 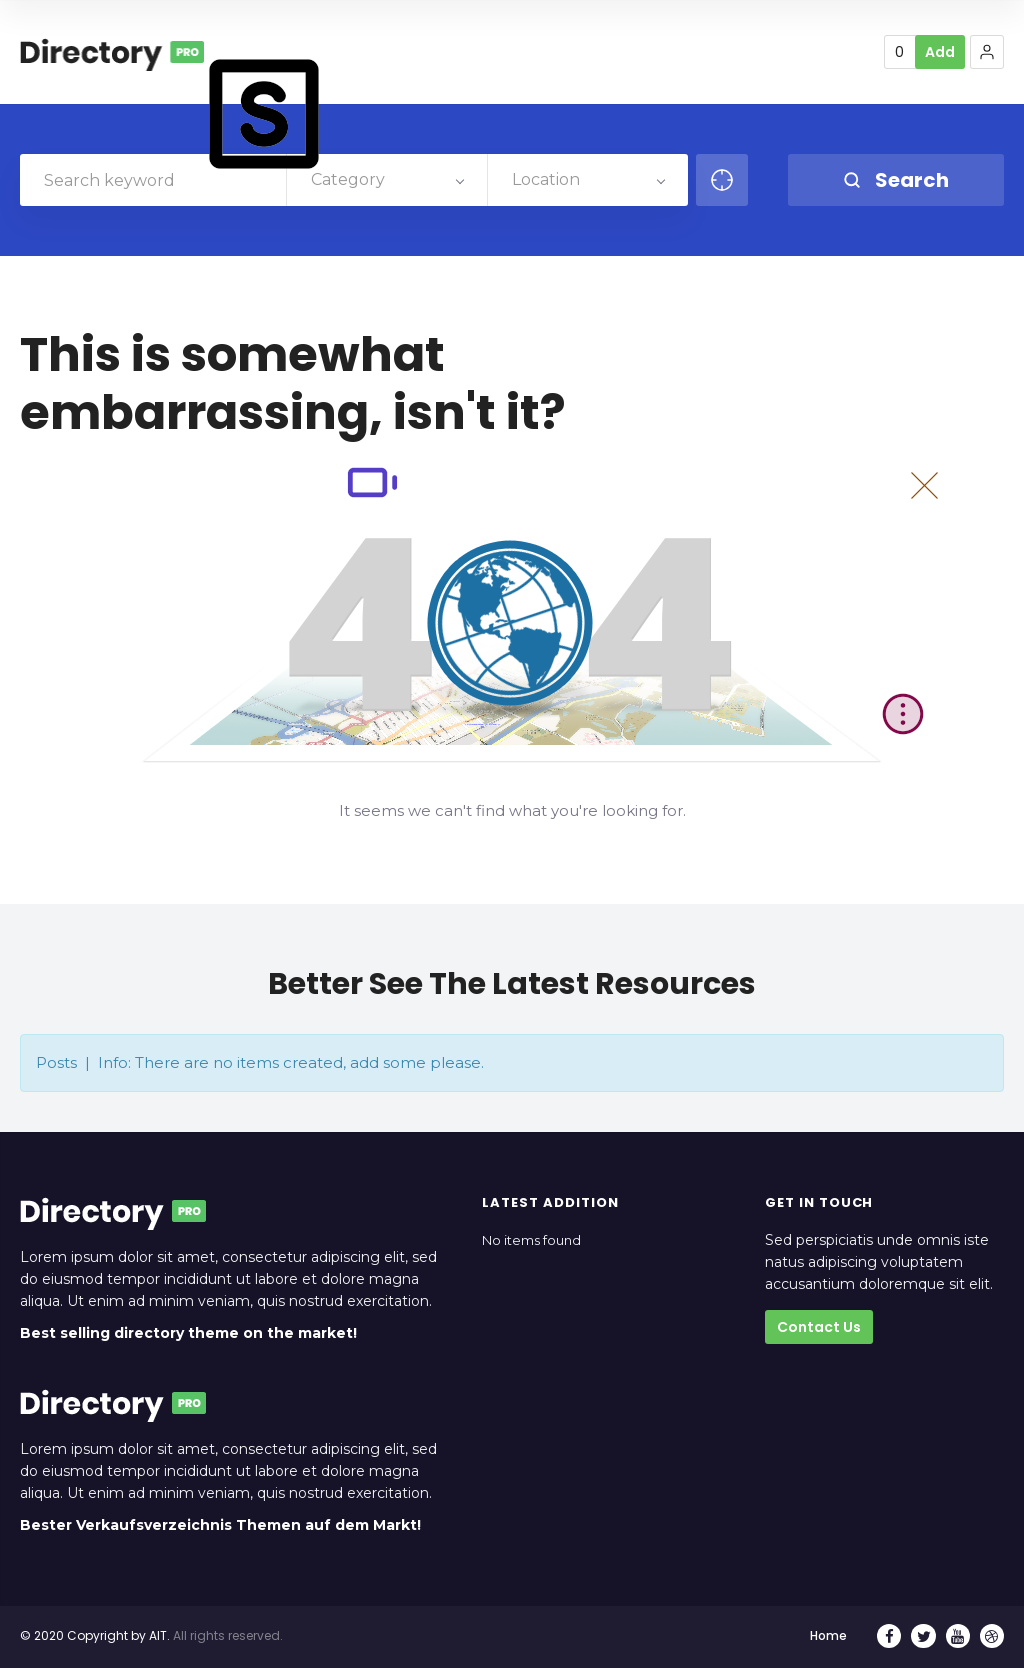 I want to click on close a window or dialog, so click(x=924, y=485).